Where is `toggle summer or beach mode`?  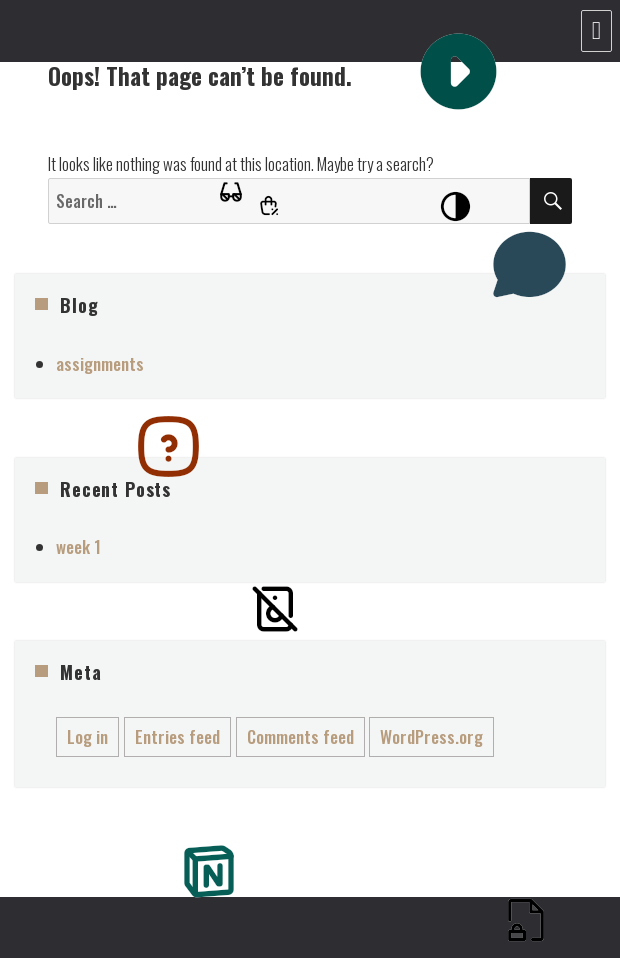
toggle summer or beach mode is located at coordinates (231, 192).